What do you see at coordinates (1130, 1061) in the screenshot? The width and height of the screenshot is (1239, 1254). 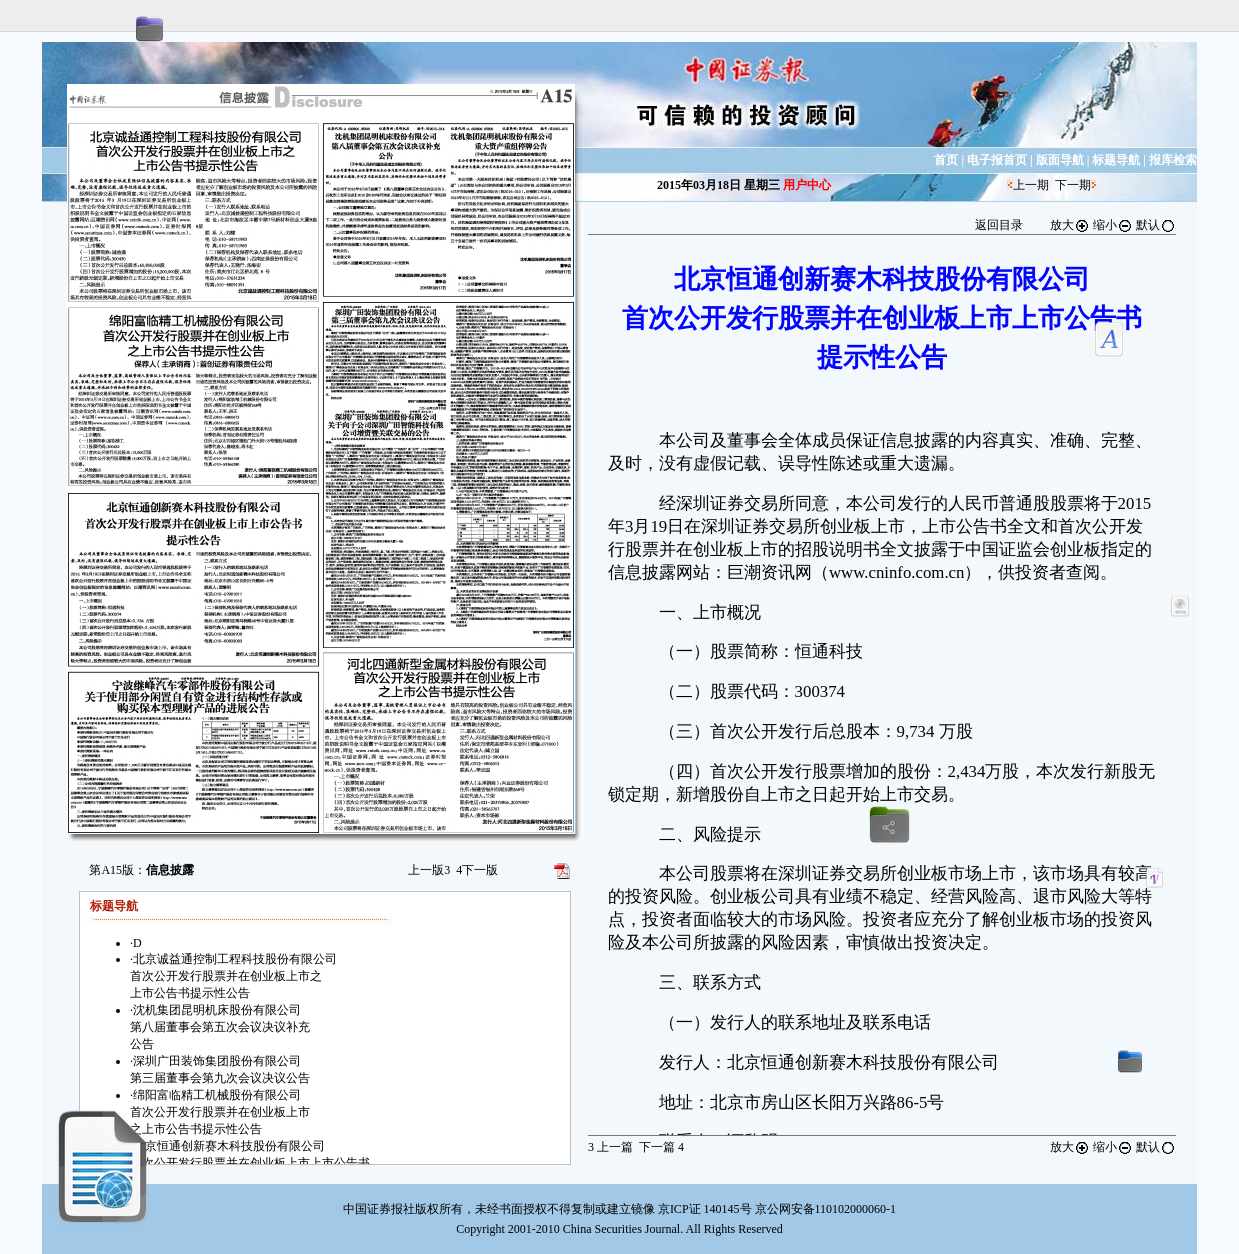 I see `drop files here to move them into this folder` at bounding box center [1130, 1061].